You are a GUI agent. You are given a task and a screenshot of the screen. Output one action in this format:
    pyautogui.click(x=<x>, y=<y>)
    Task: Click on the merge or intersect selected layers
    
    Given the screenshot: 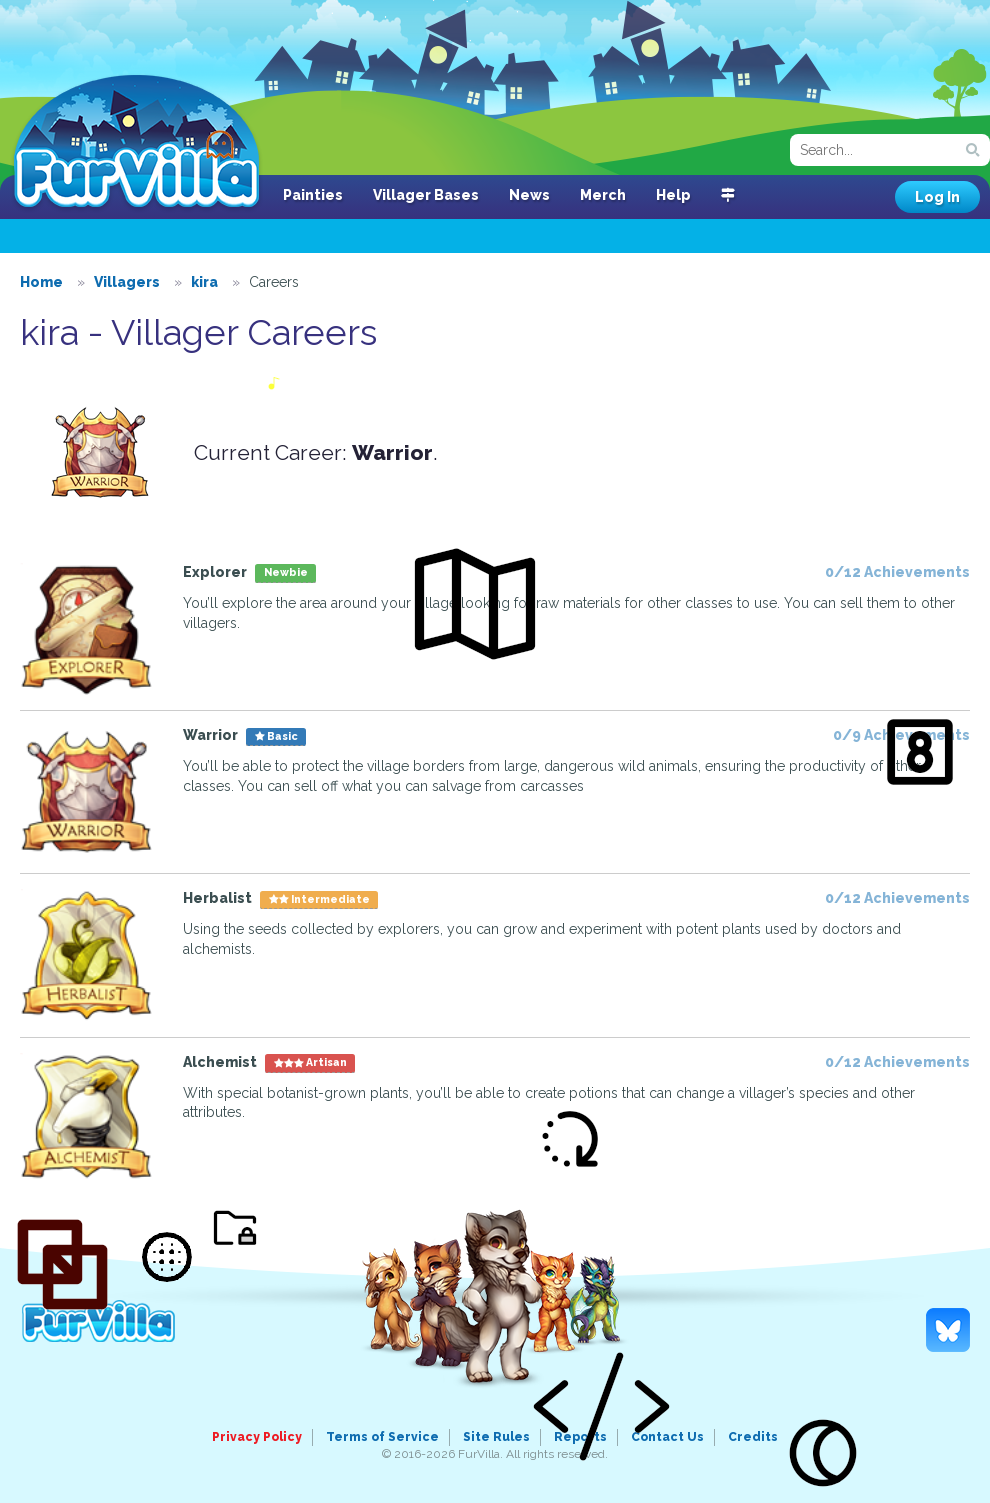 What is the action you would take?
    pyautogui.click(x=62, y=1264)
    